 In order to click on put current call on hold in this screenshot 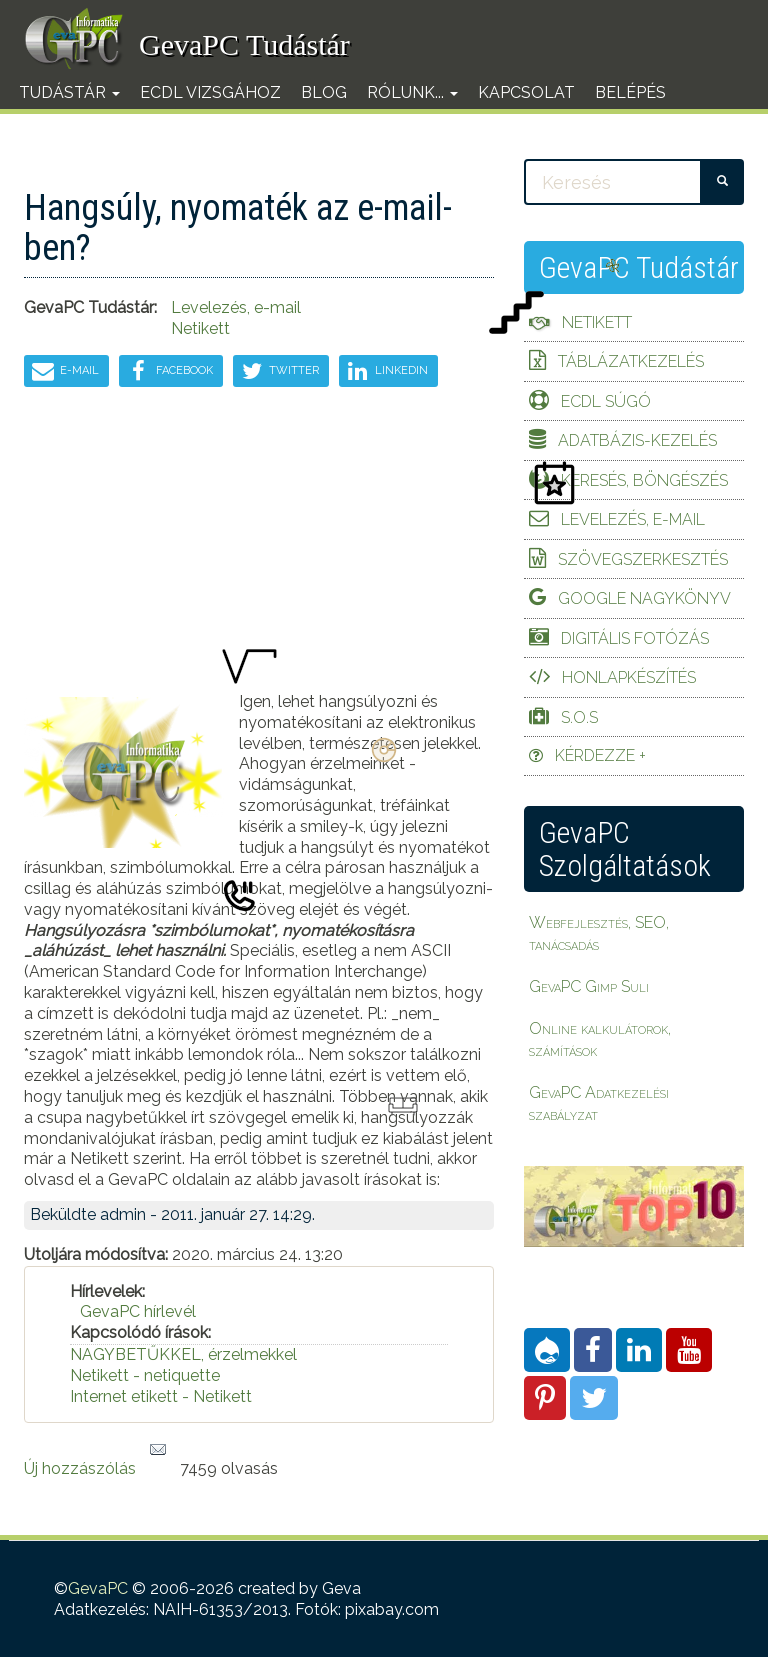, I will do `click(240, 895)`.